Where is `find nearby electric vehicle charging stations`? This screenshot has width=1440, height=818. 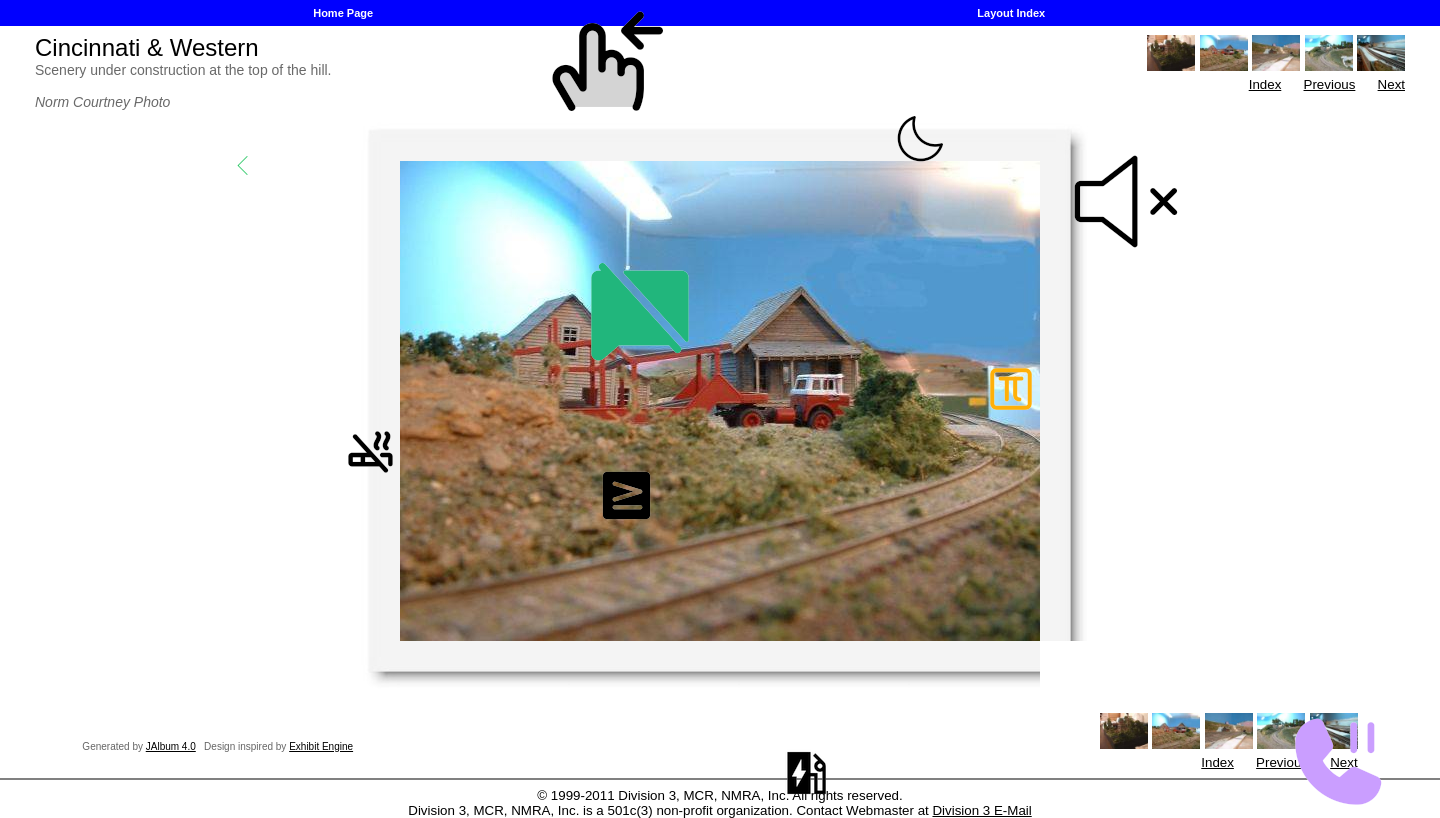 find nearby electric vehicle charging stations is located at coordinates (806, 773).